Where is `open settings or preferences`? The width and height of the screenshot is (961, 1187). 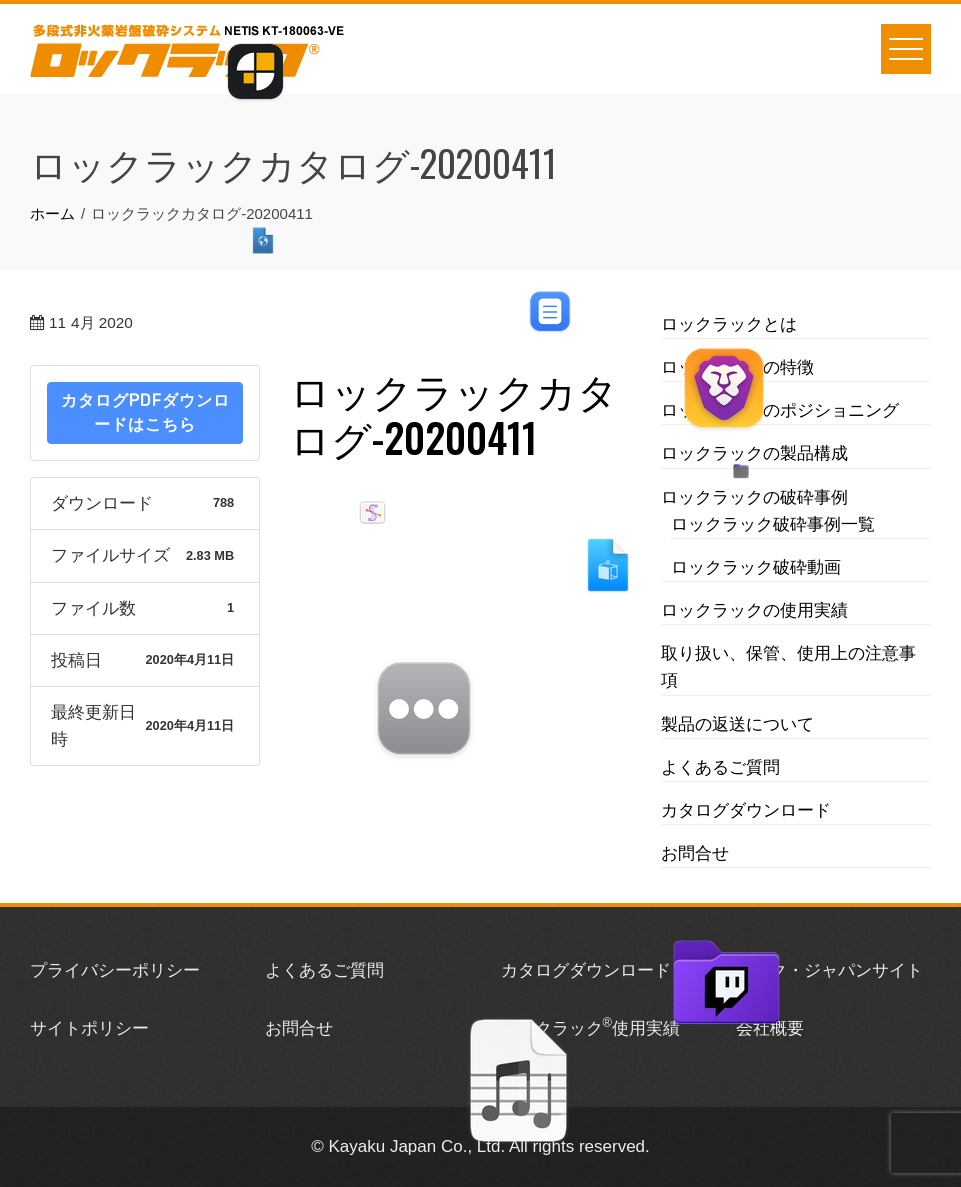
open settings or preferences is located at coordinates (424, 710).